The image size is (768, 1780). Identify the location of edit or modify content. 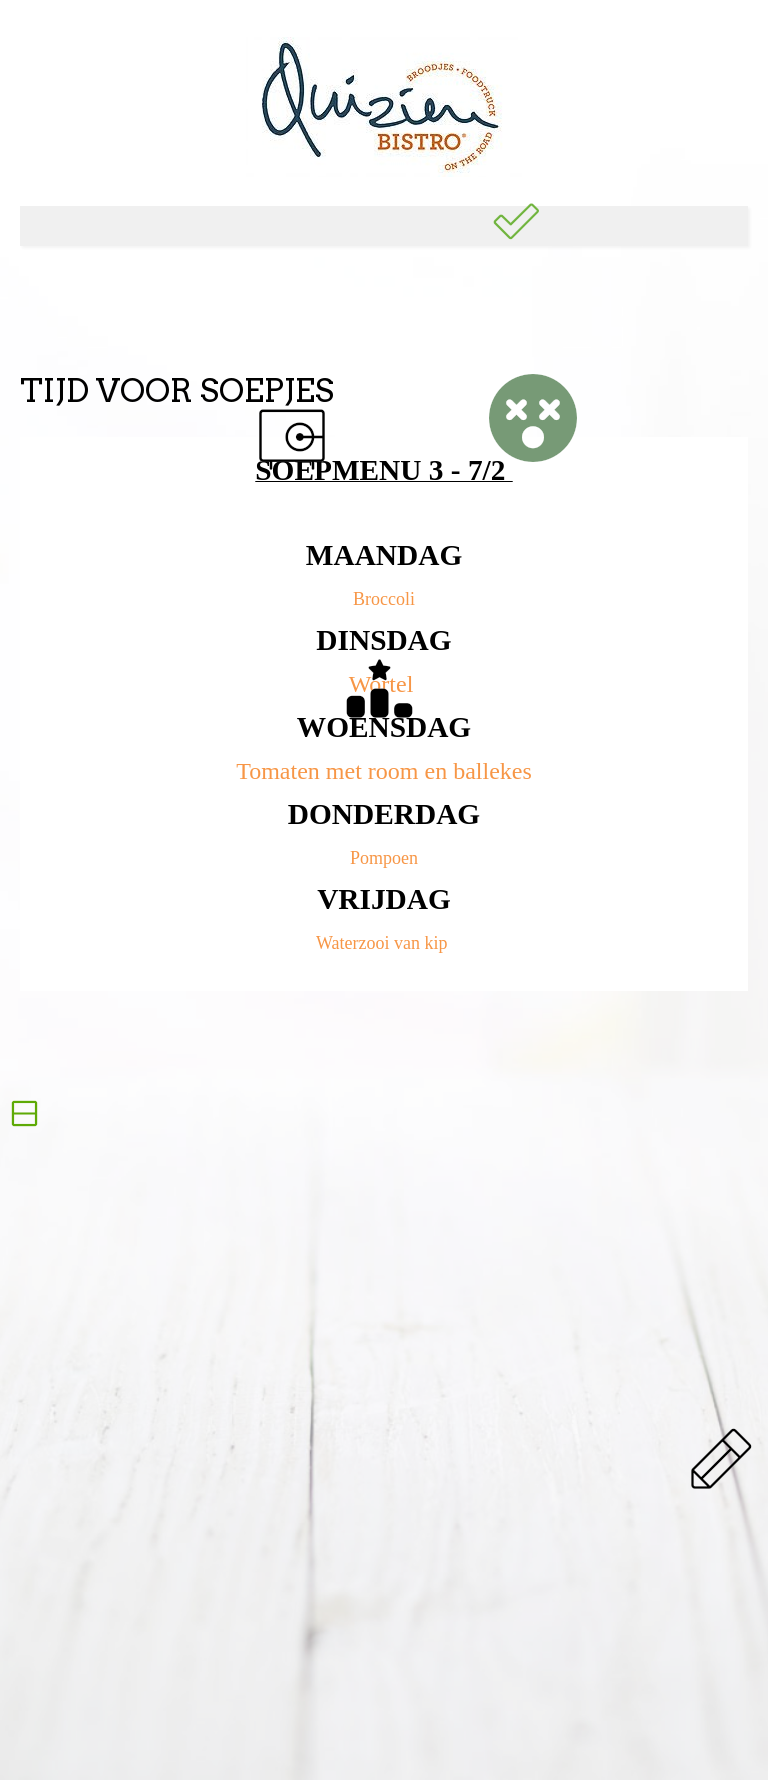
(720, 1460).